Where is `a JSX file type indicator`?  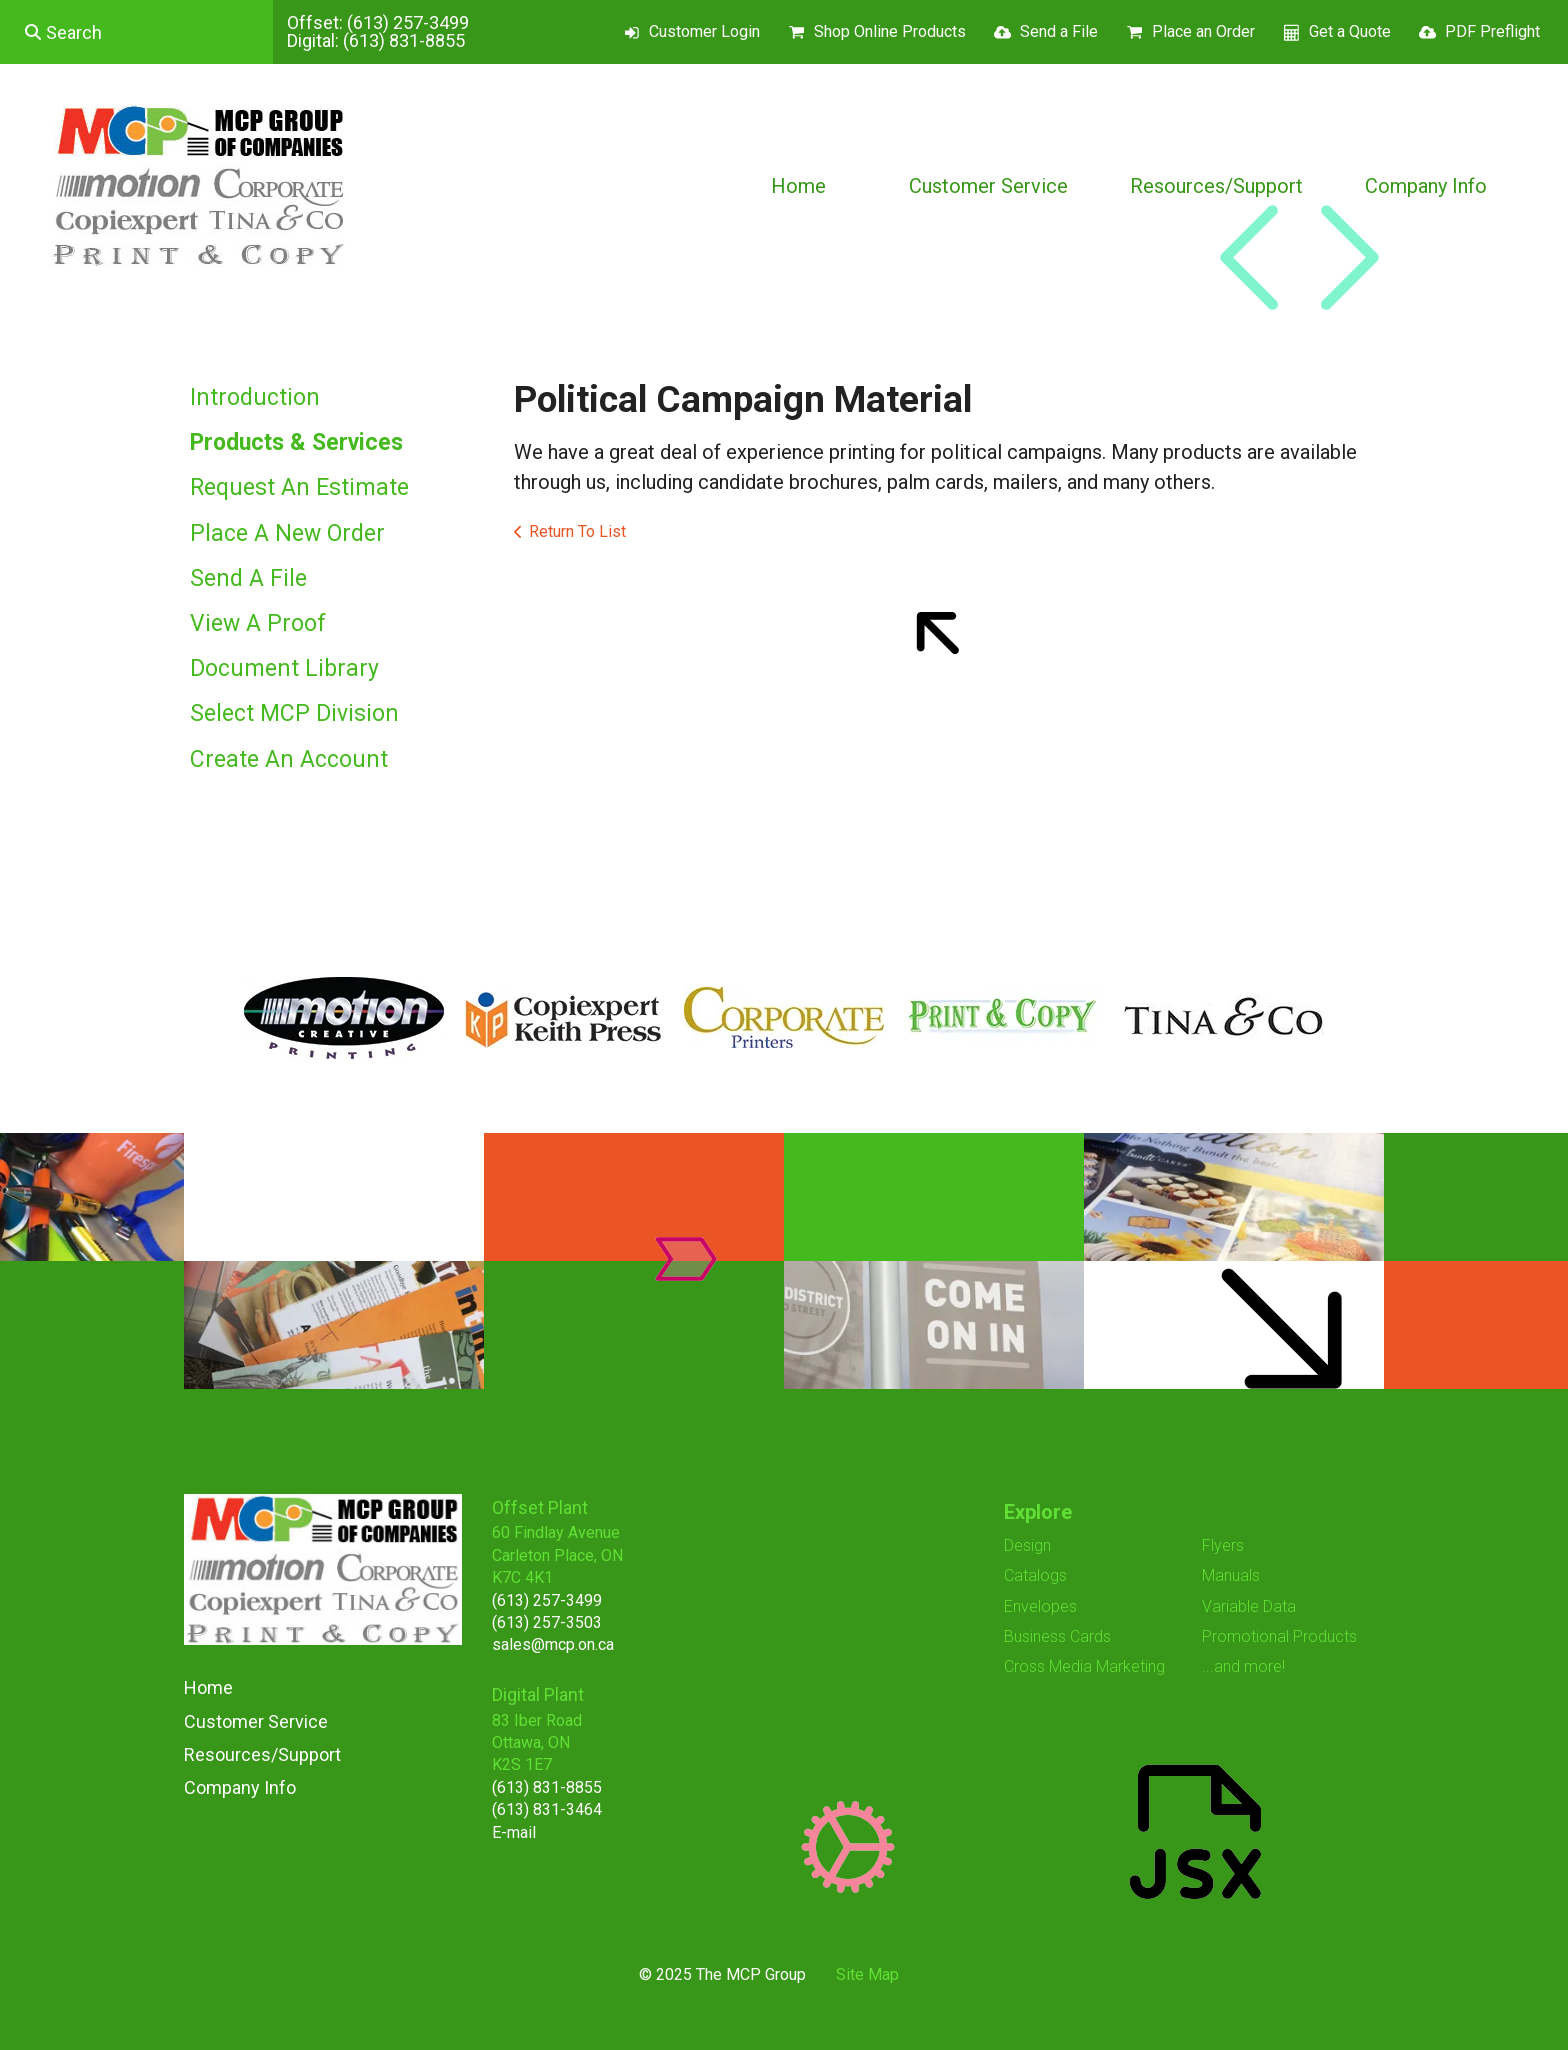
a JSX file type indicator is located at coordinates (1199, 1837).